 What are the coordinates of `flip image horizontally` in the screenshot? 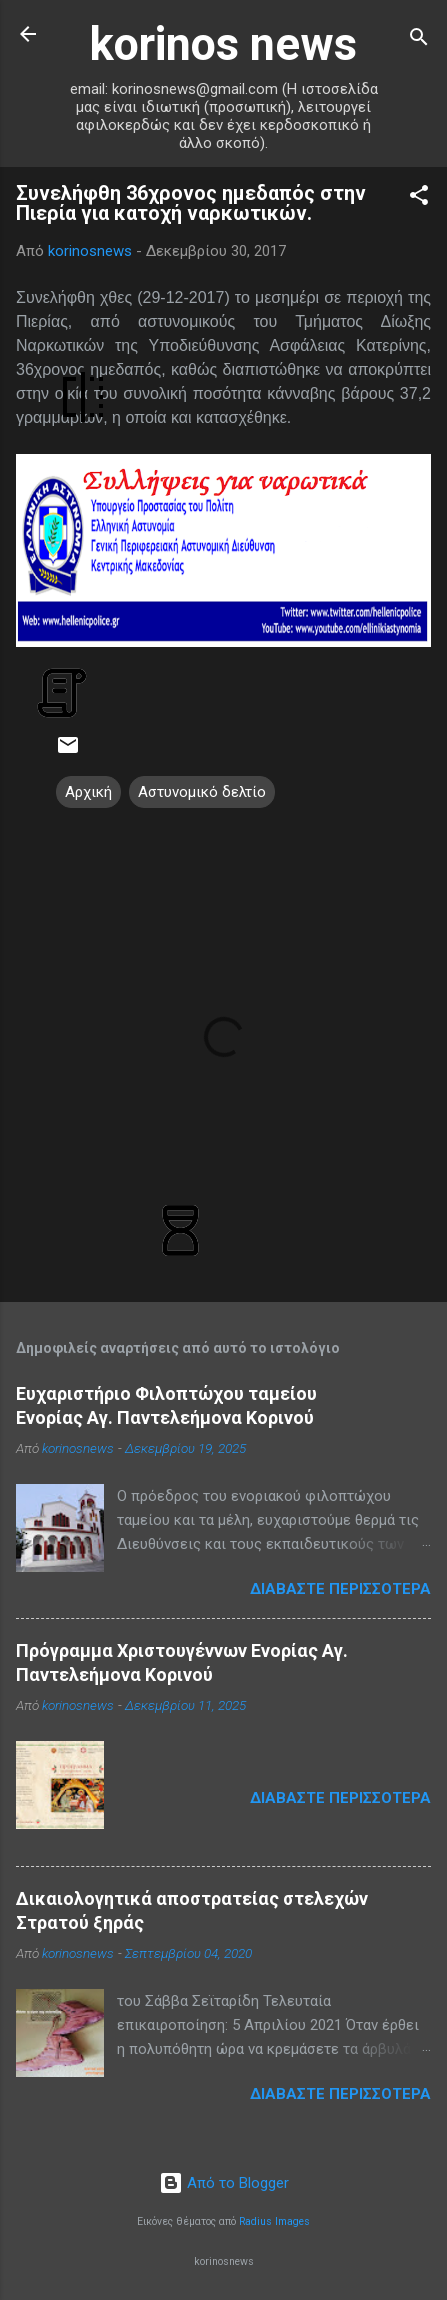 It's located at (83, 397).